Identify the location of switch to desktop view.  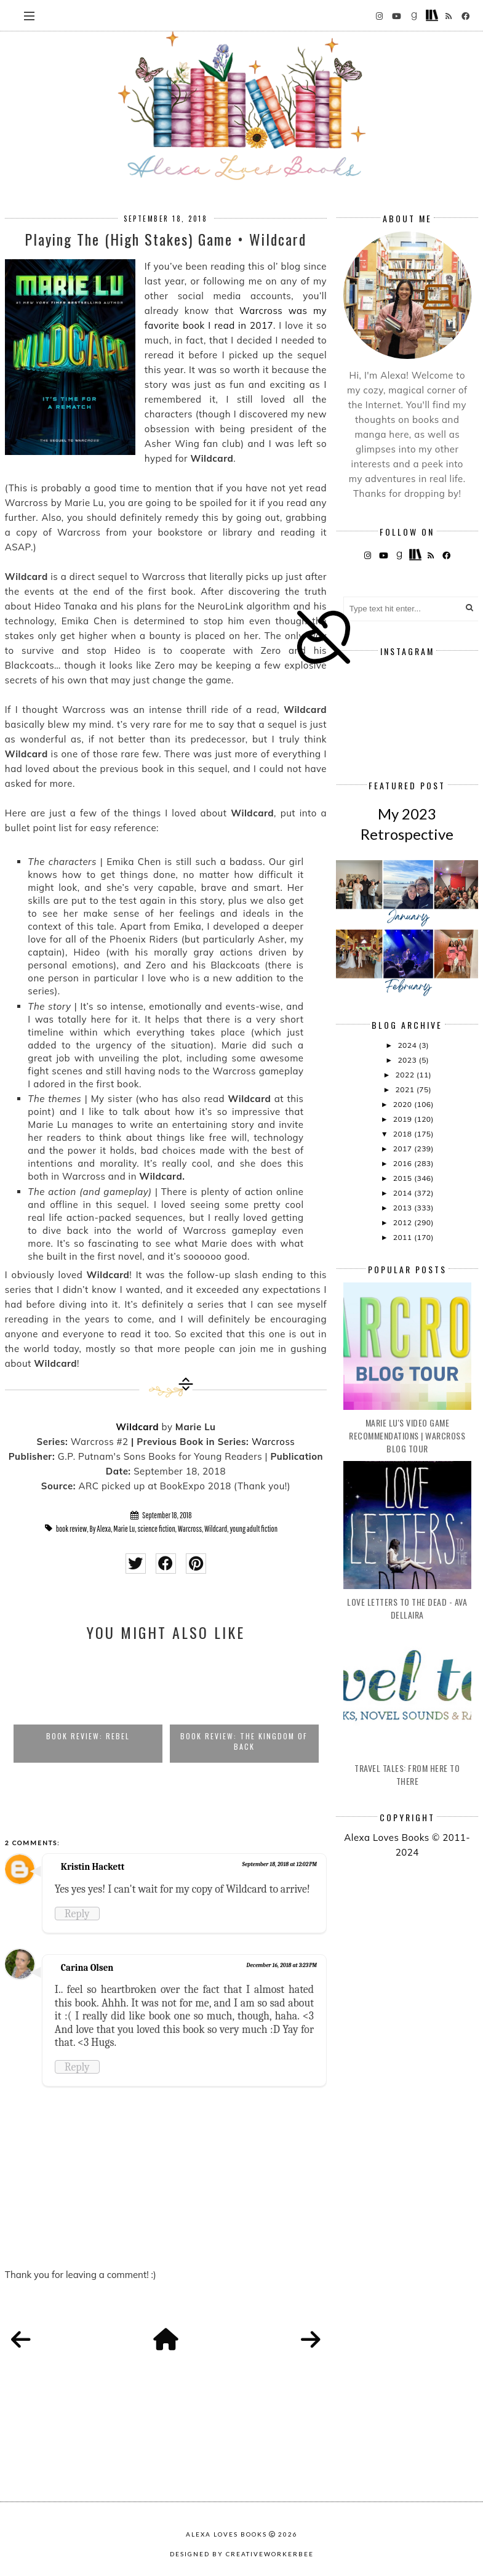
(438, 296).